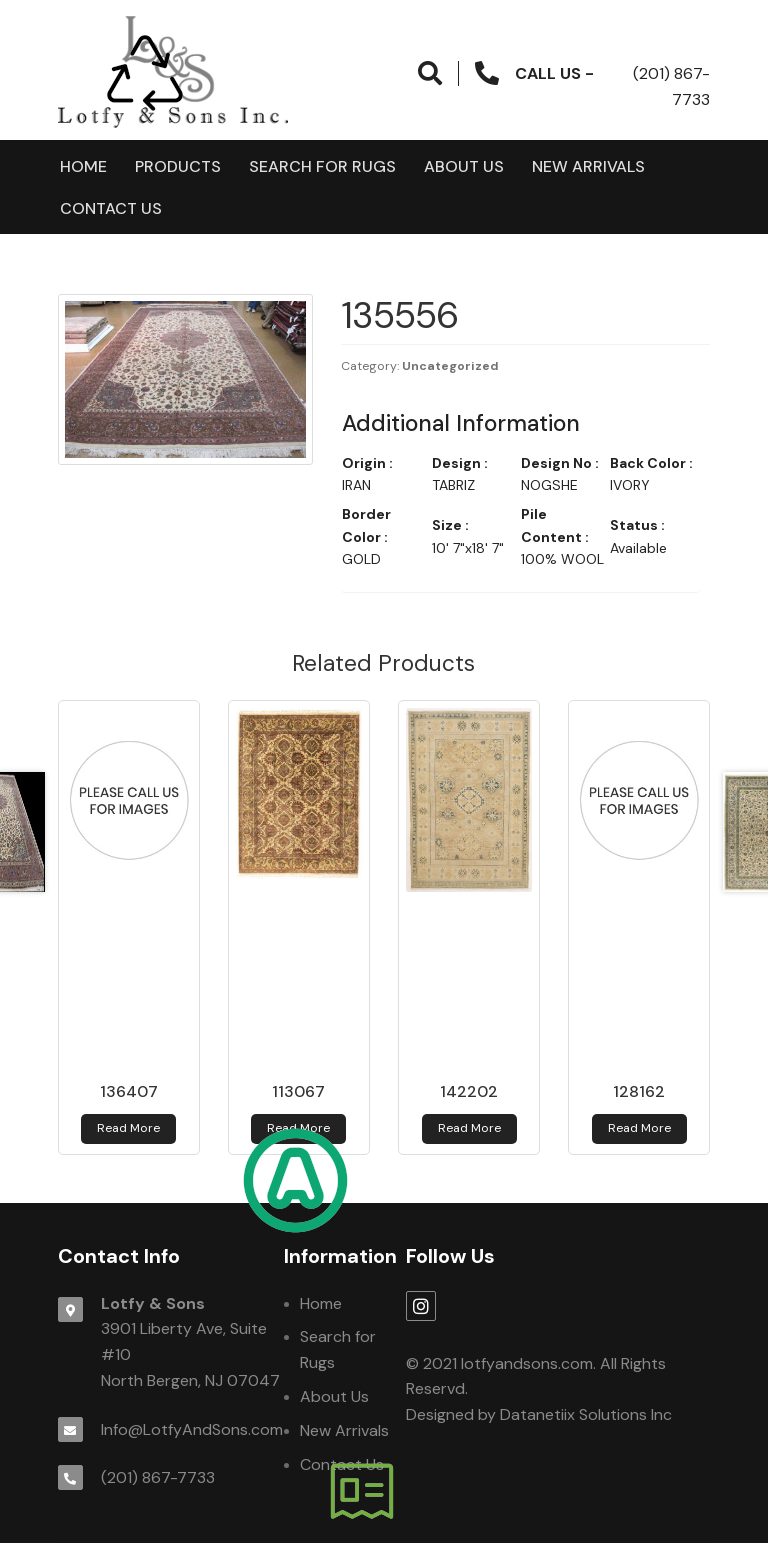  What do you see at coordinates (362, 1490) in the screenshot?
I see `view news articles or press clippings` at bounding box center [362, 1490].